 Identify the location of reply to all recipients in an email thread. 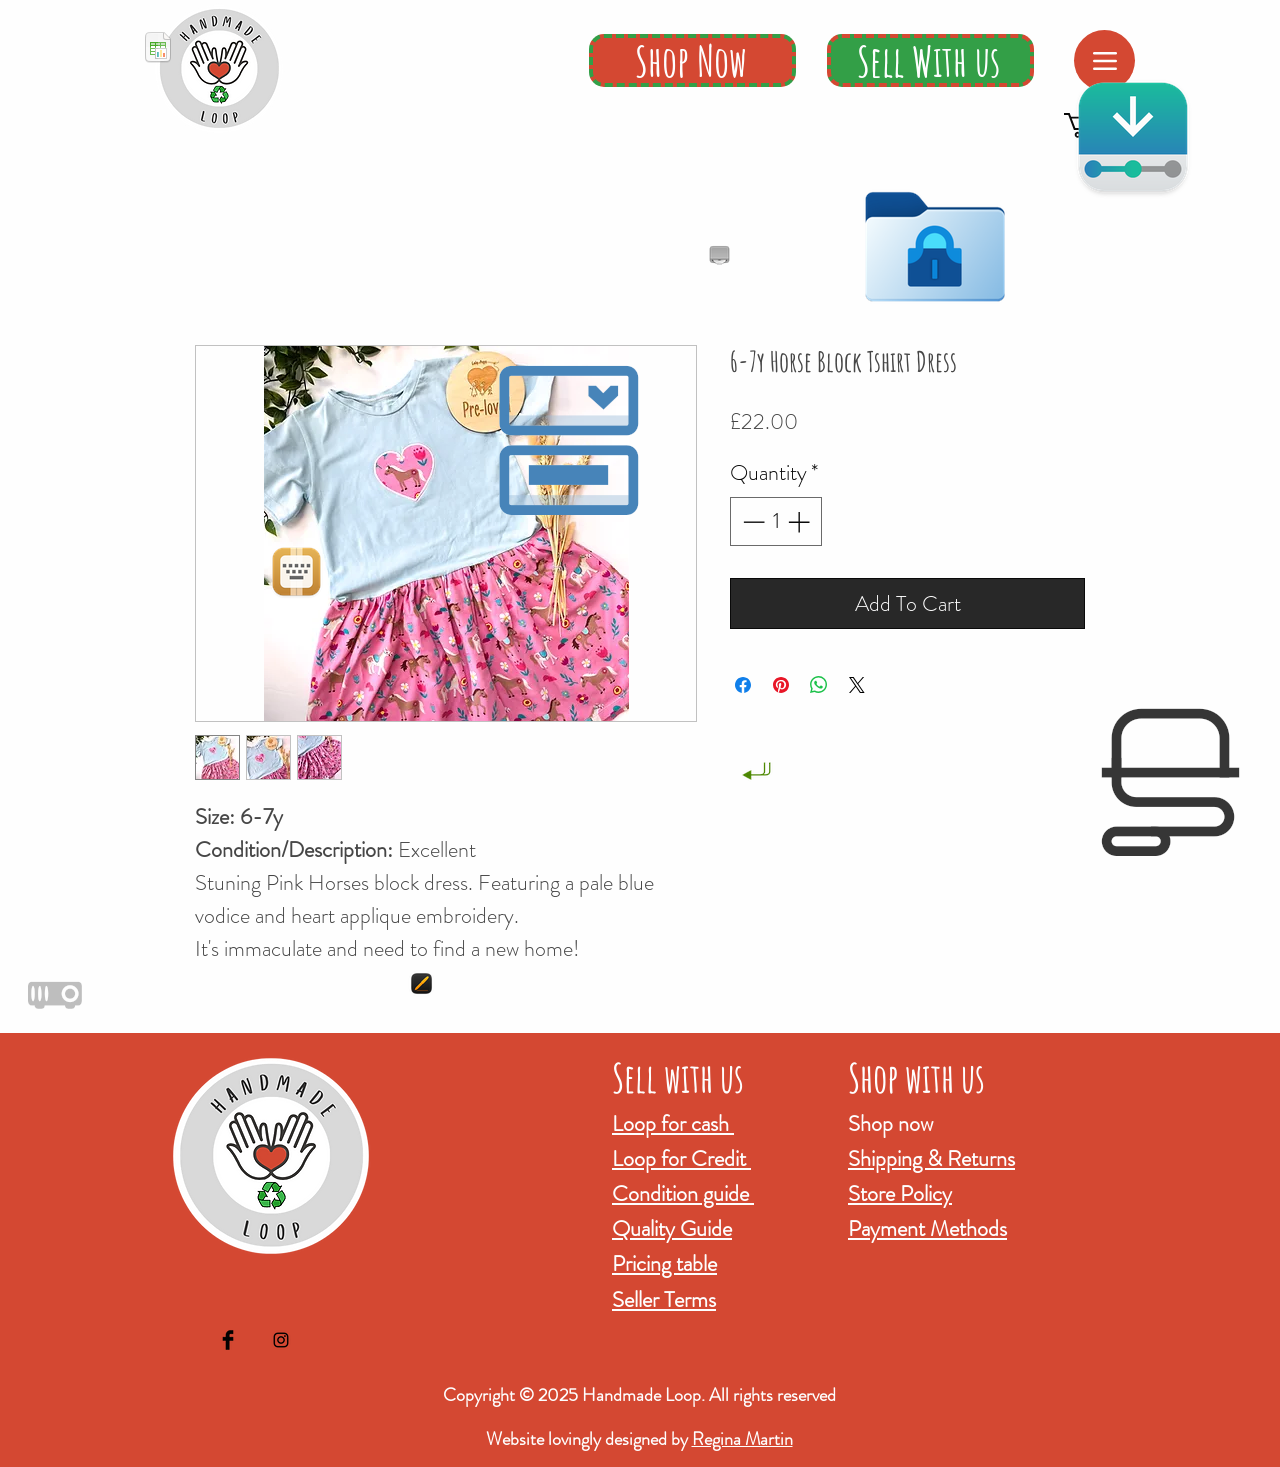
(756, 771).